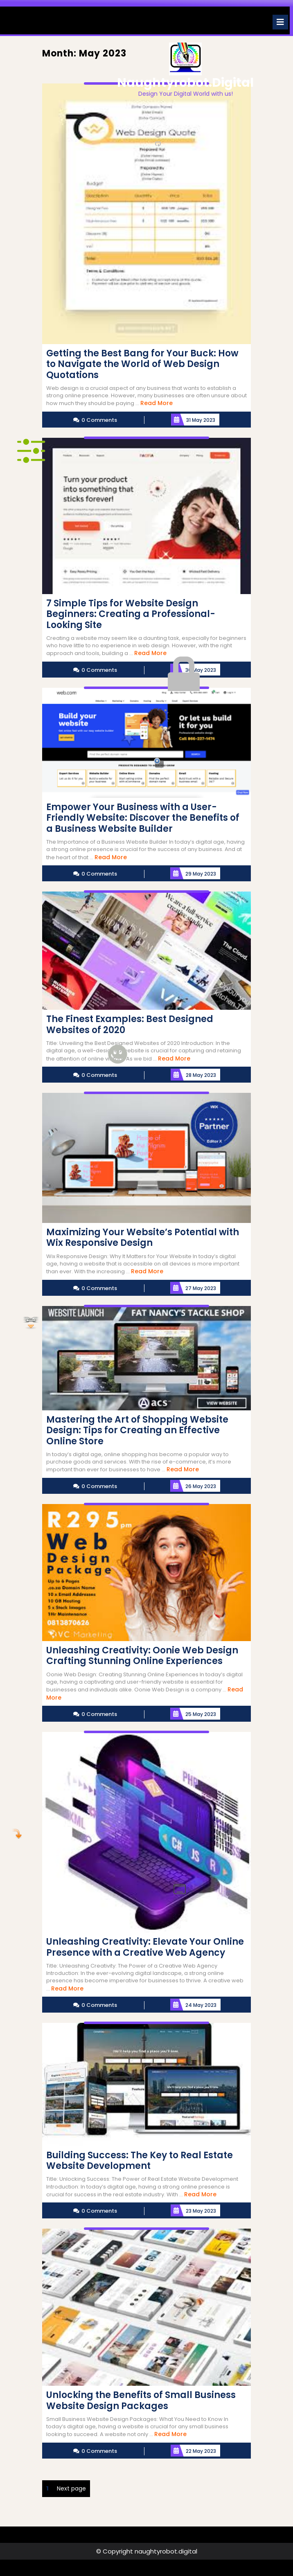  Describe the element at coordinates (31, 1321) in the screenshot. I see `insert a hyperlink into content` at that location.